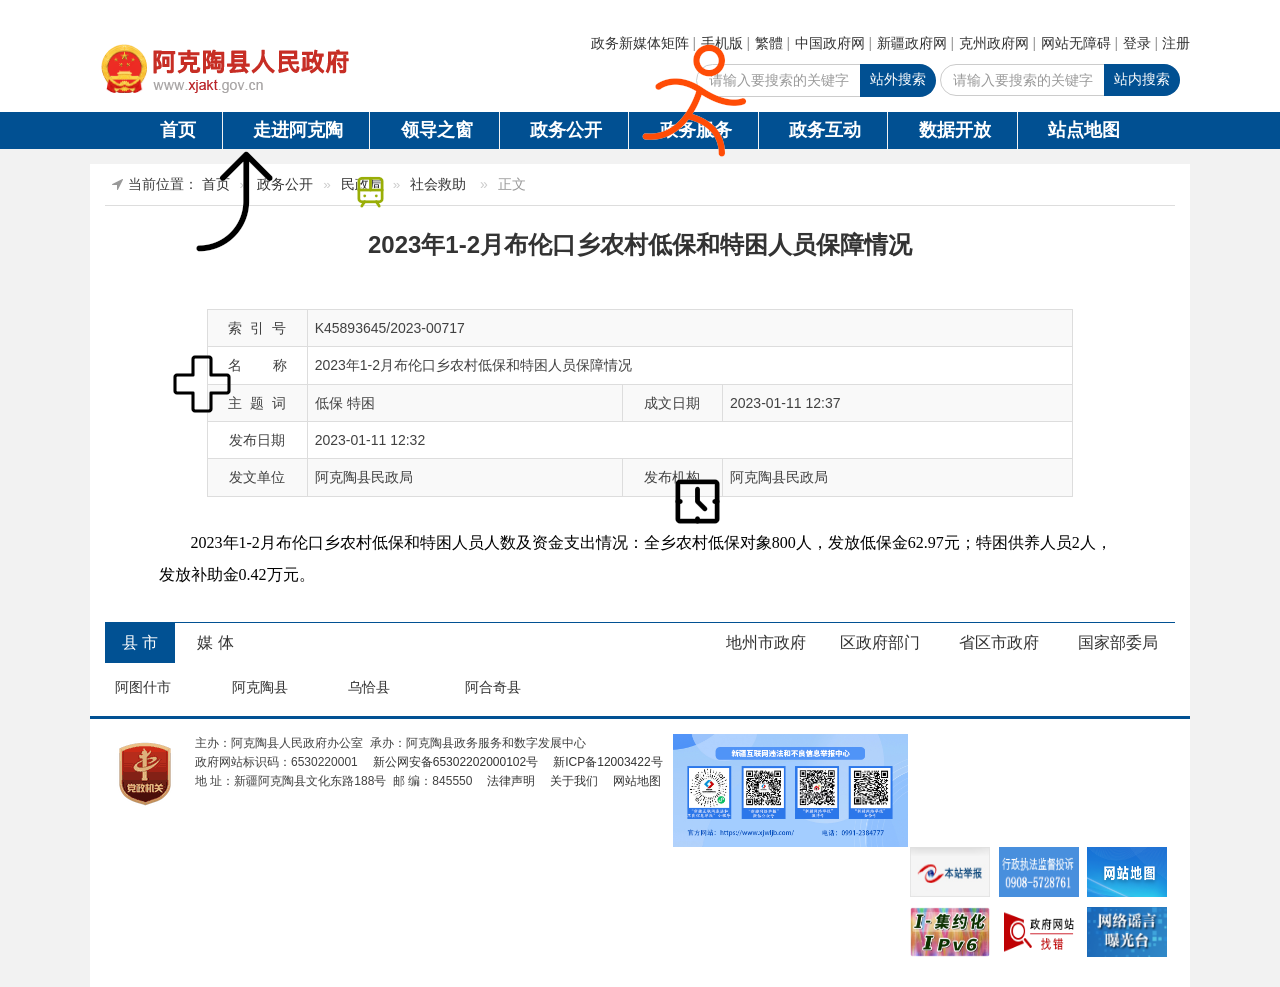 The image size is (1280, 987). What do you see at coordinates (234, 201) in the screenshot?
I see `go back and up in navigation` at bounding box center [234, 201].